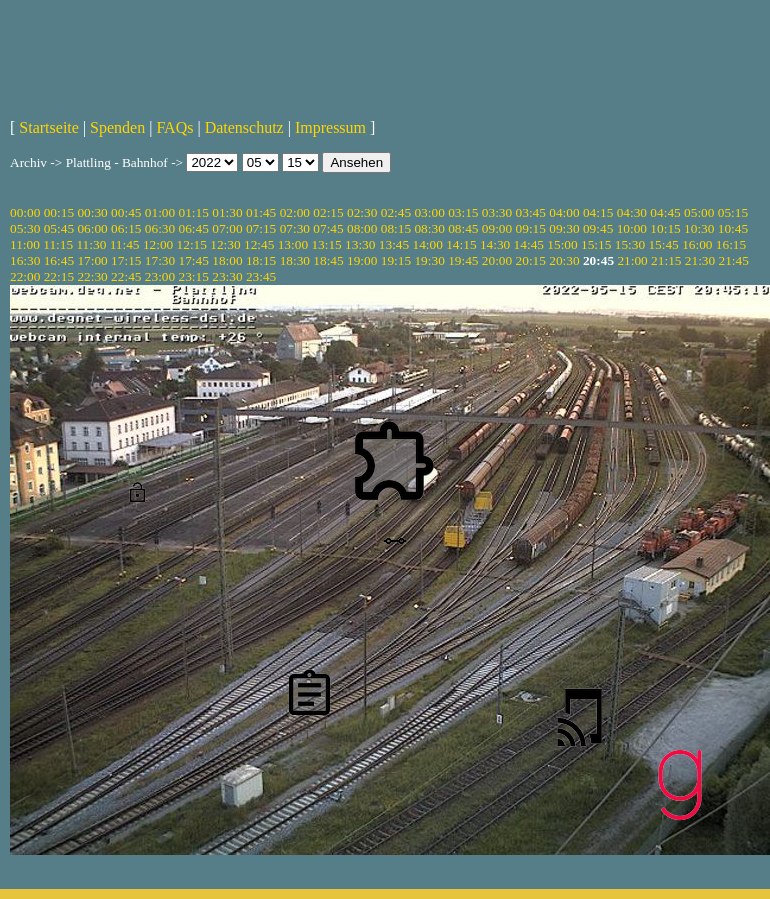 The image size is (770, 899). What do you see at coordinates (309, 694) in the screenshot?
I see `view assigned tasks or assignments` at bounding box center [309, 694].